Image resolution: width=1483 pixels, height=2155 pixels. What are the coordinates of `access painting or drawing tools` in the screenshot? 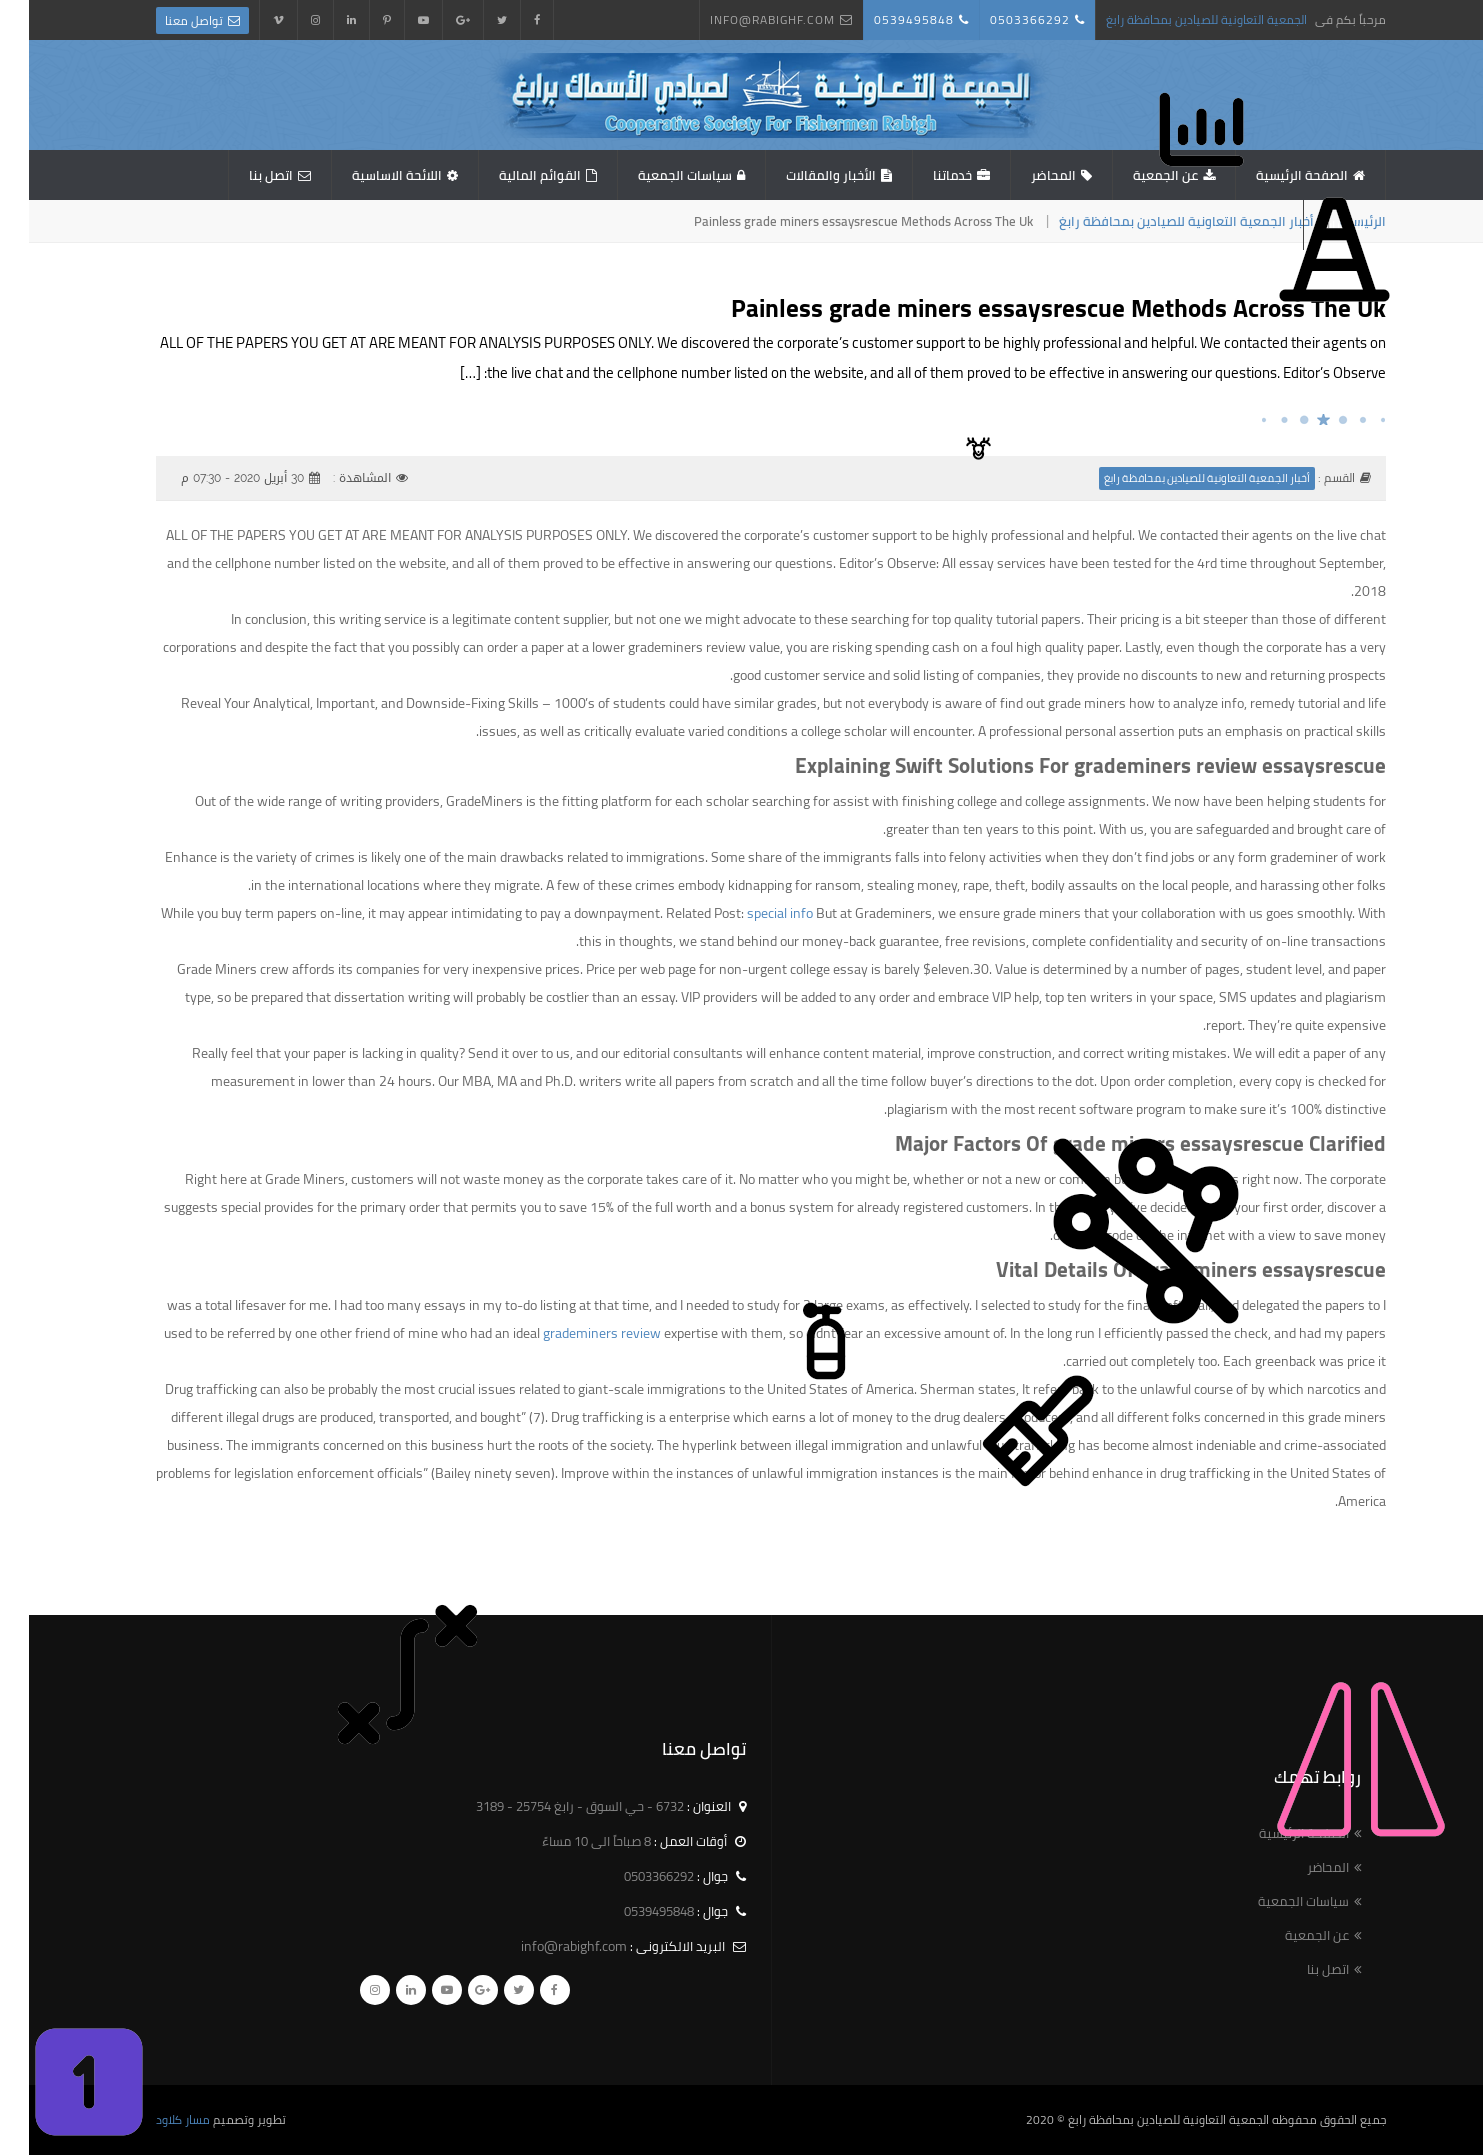 It's located at (1040, 1429).